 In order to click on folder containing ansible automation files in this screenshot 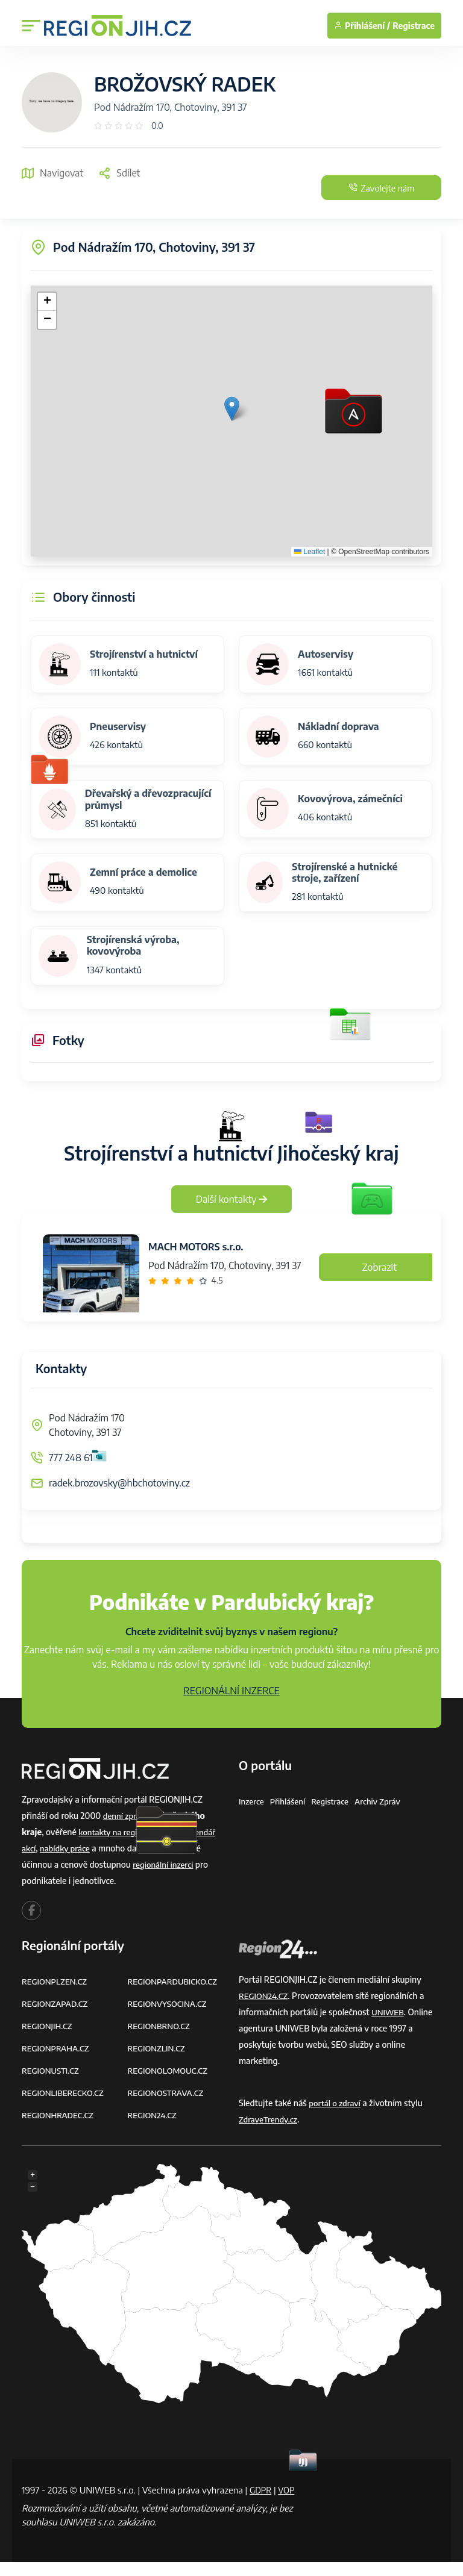, I will do `click(353, 413)`.